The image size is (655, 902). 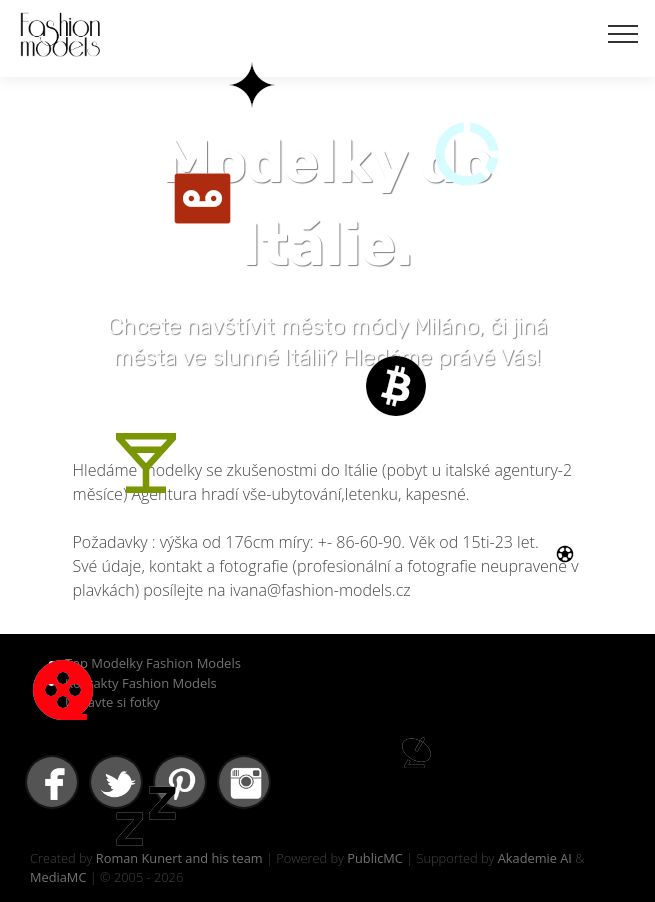 I want to click on open Google Gemini AI assistant, so click(x=252, y=85).